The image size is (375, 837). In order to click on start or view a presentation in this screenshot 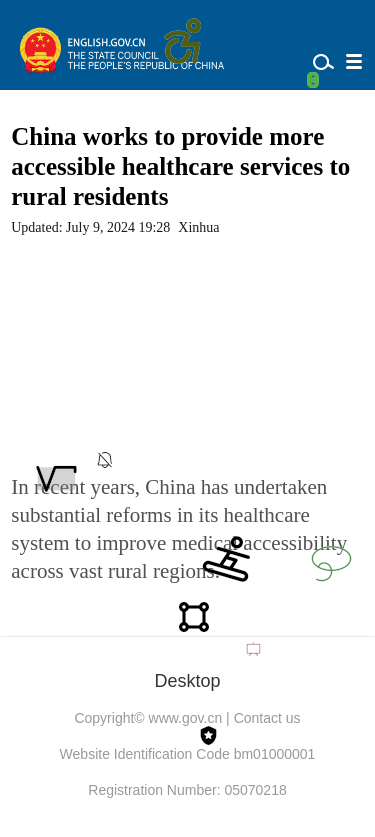, I will do `click(253, 649)`.